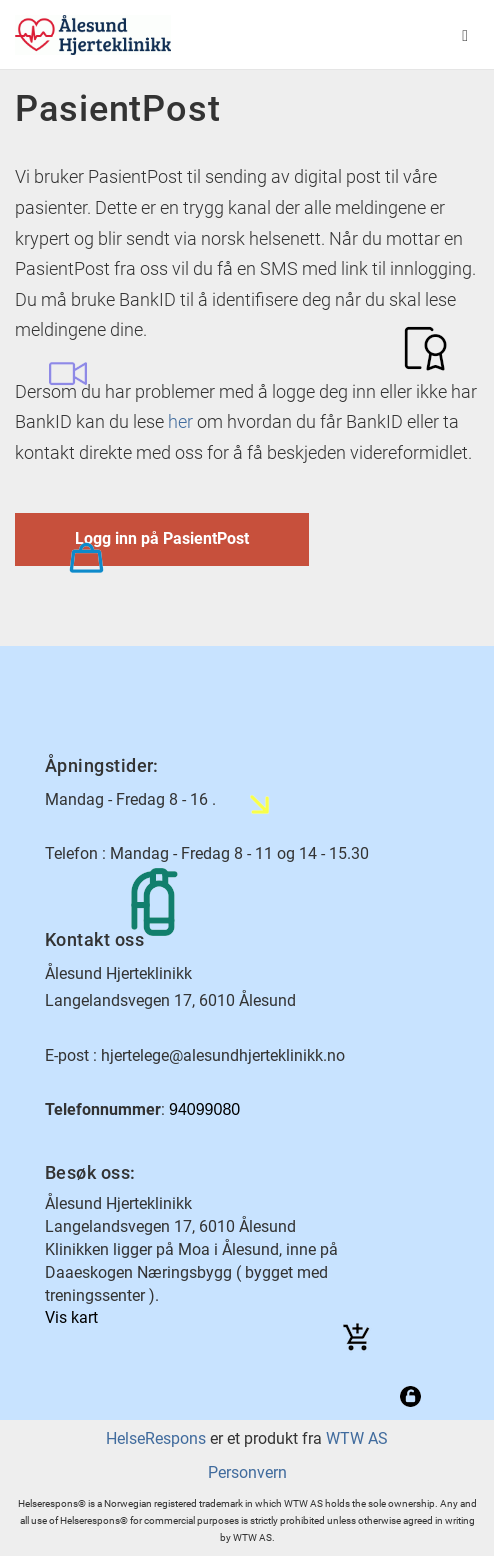  What do you see at coordinates (410, 1396) in the screenshot?
I see `view public feed content` at bounding box center [410, 1396].